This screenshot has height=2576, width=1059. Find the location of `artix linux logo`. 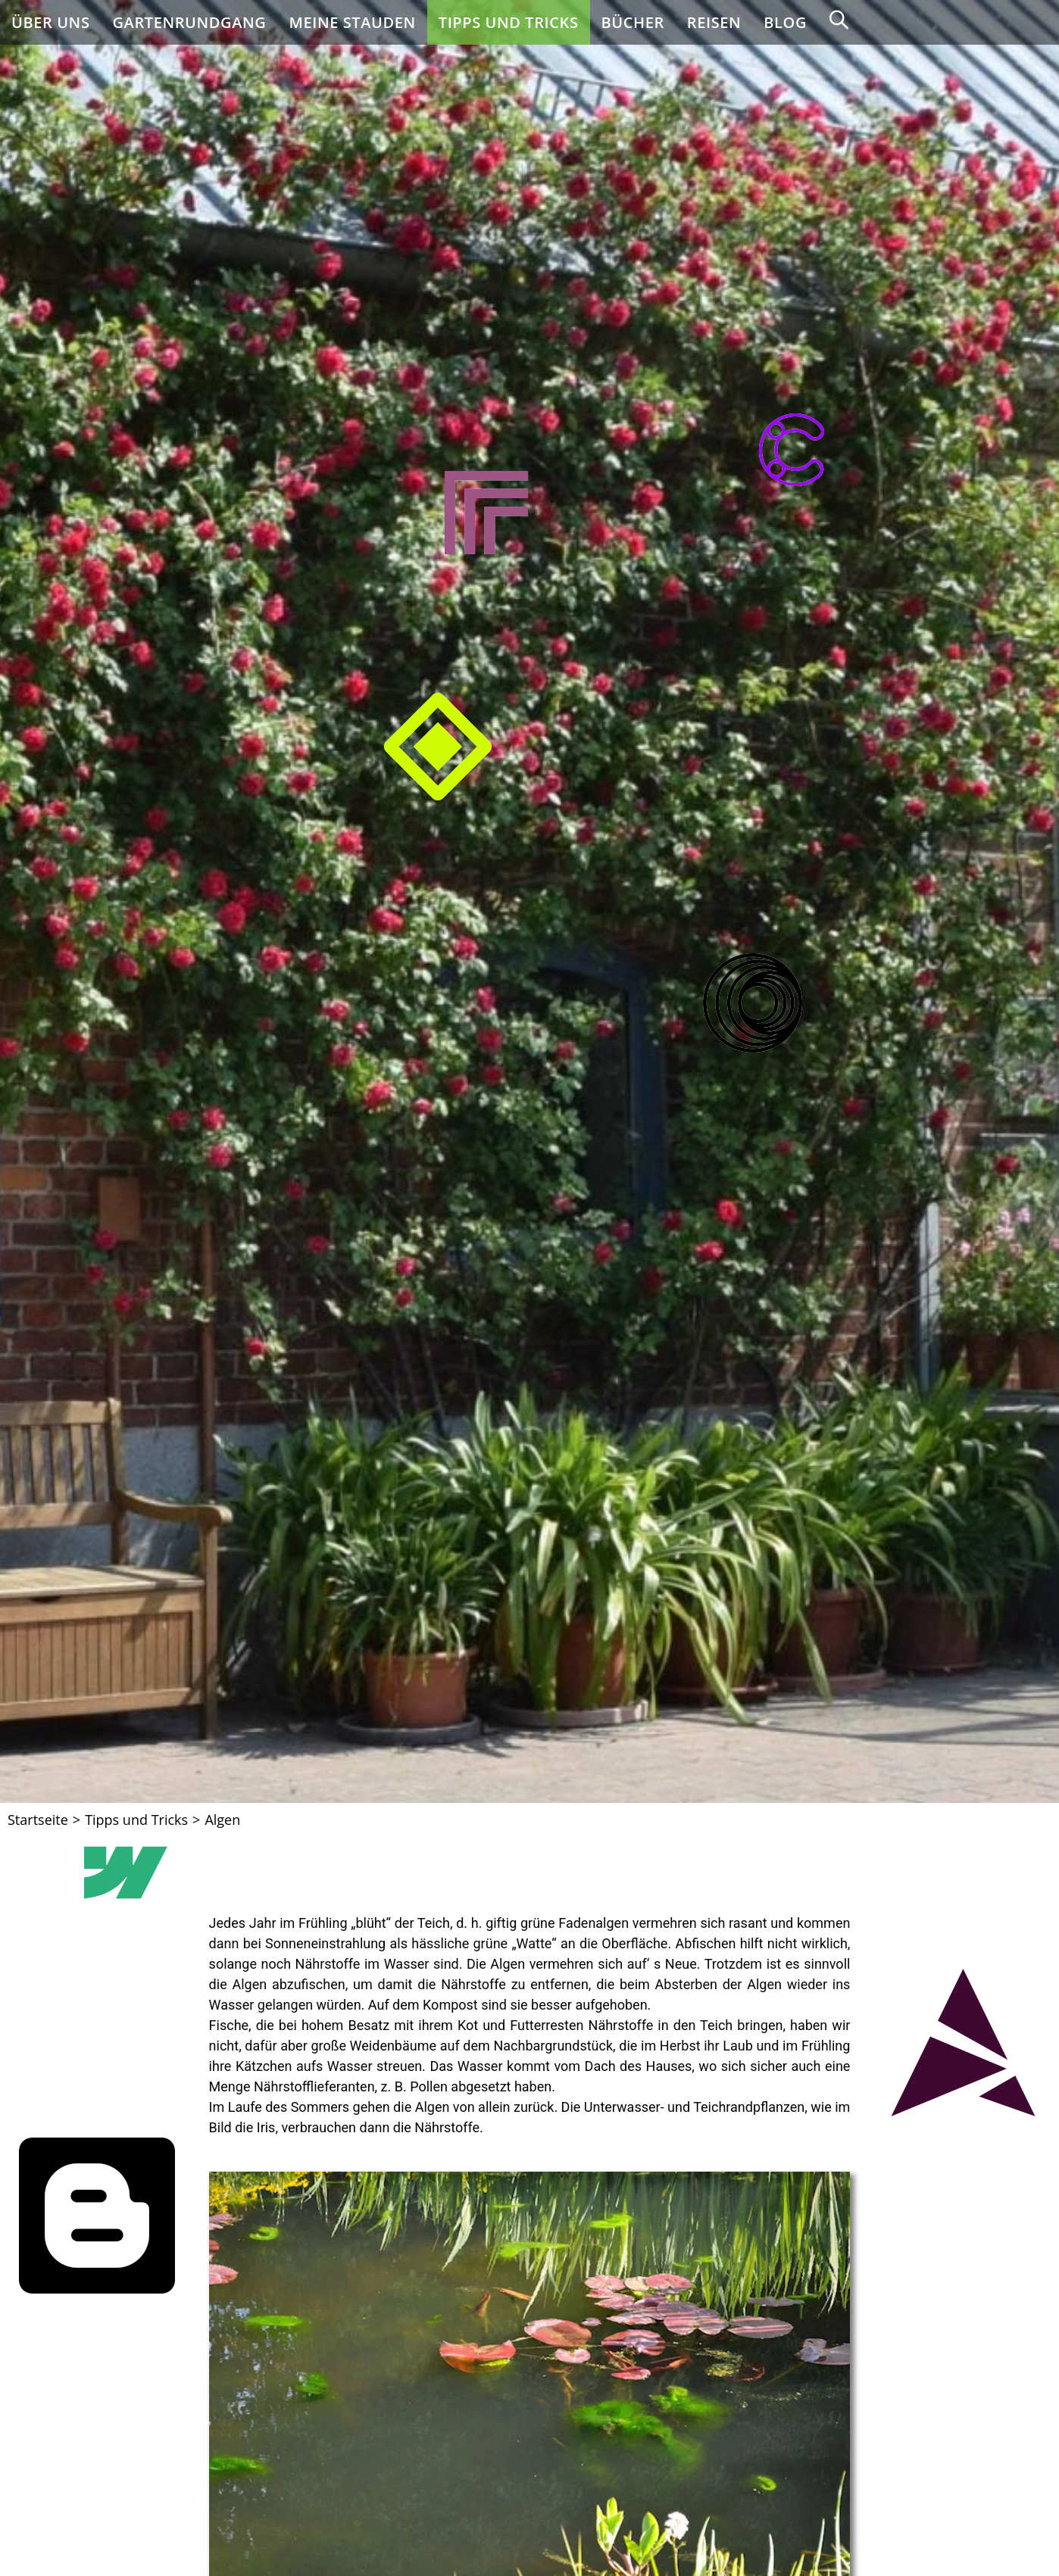

artix linux logo is located at coordinates (963, 2042).